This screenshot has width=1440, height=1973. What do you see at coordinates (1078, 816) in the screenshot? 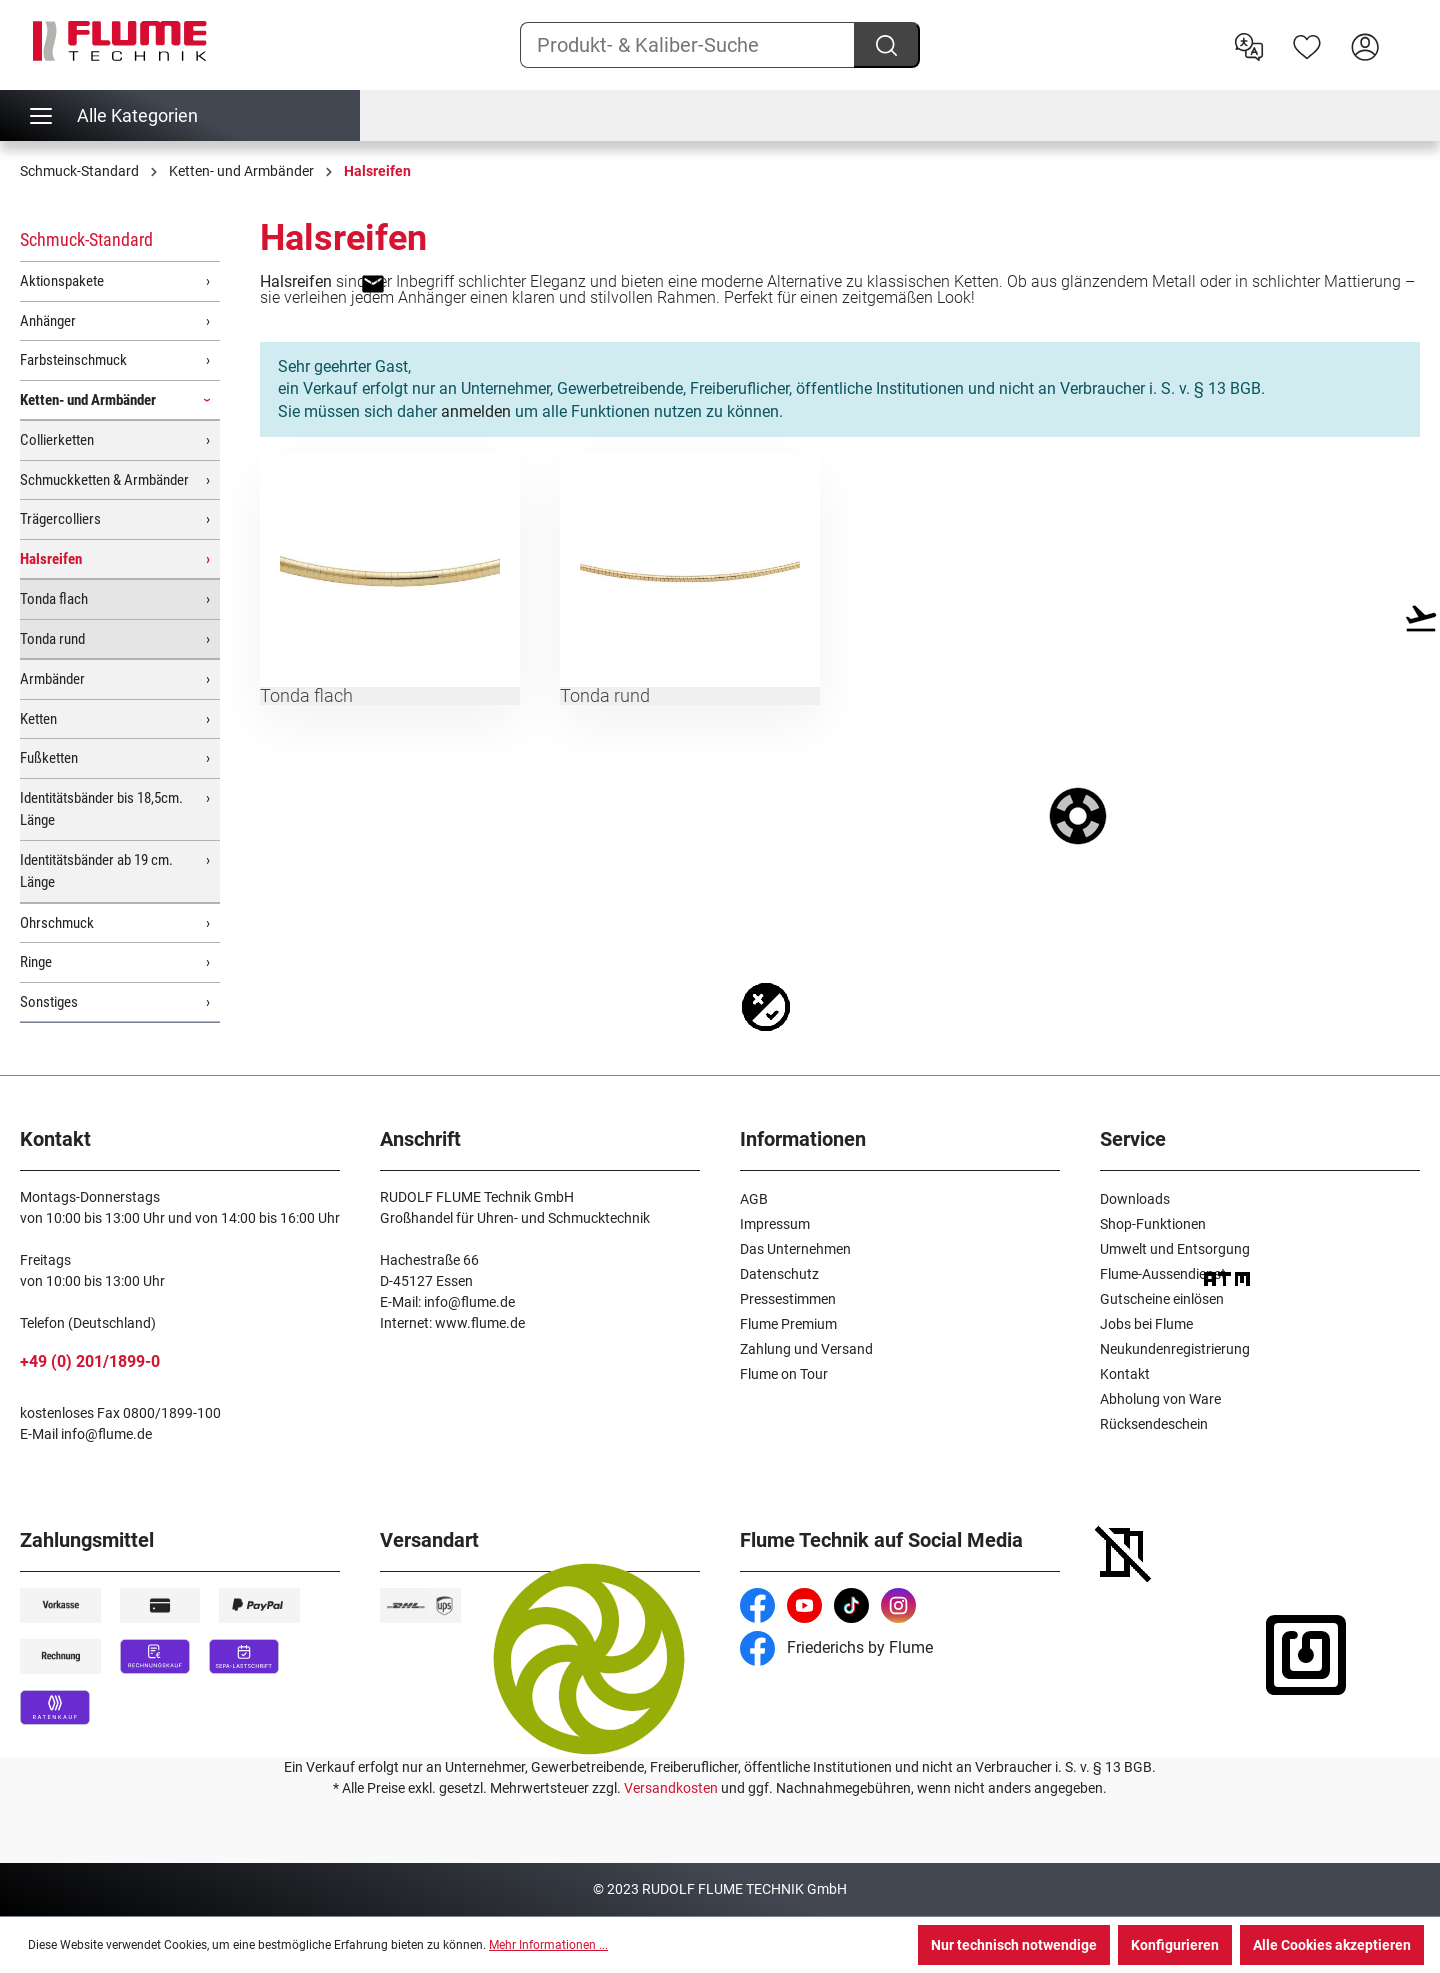
I see `access help and support options` at bounding box center [1078, 816].